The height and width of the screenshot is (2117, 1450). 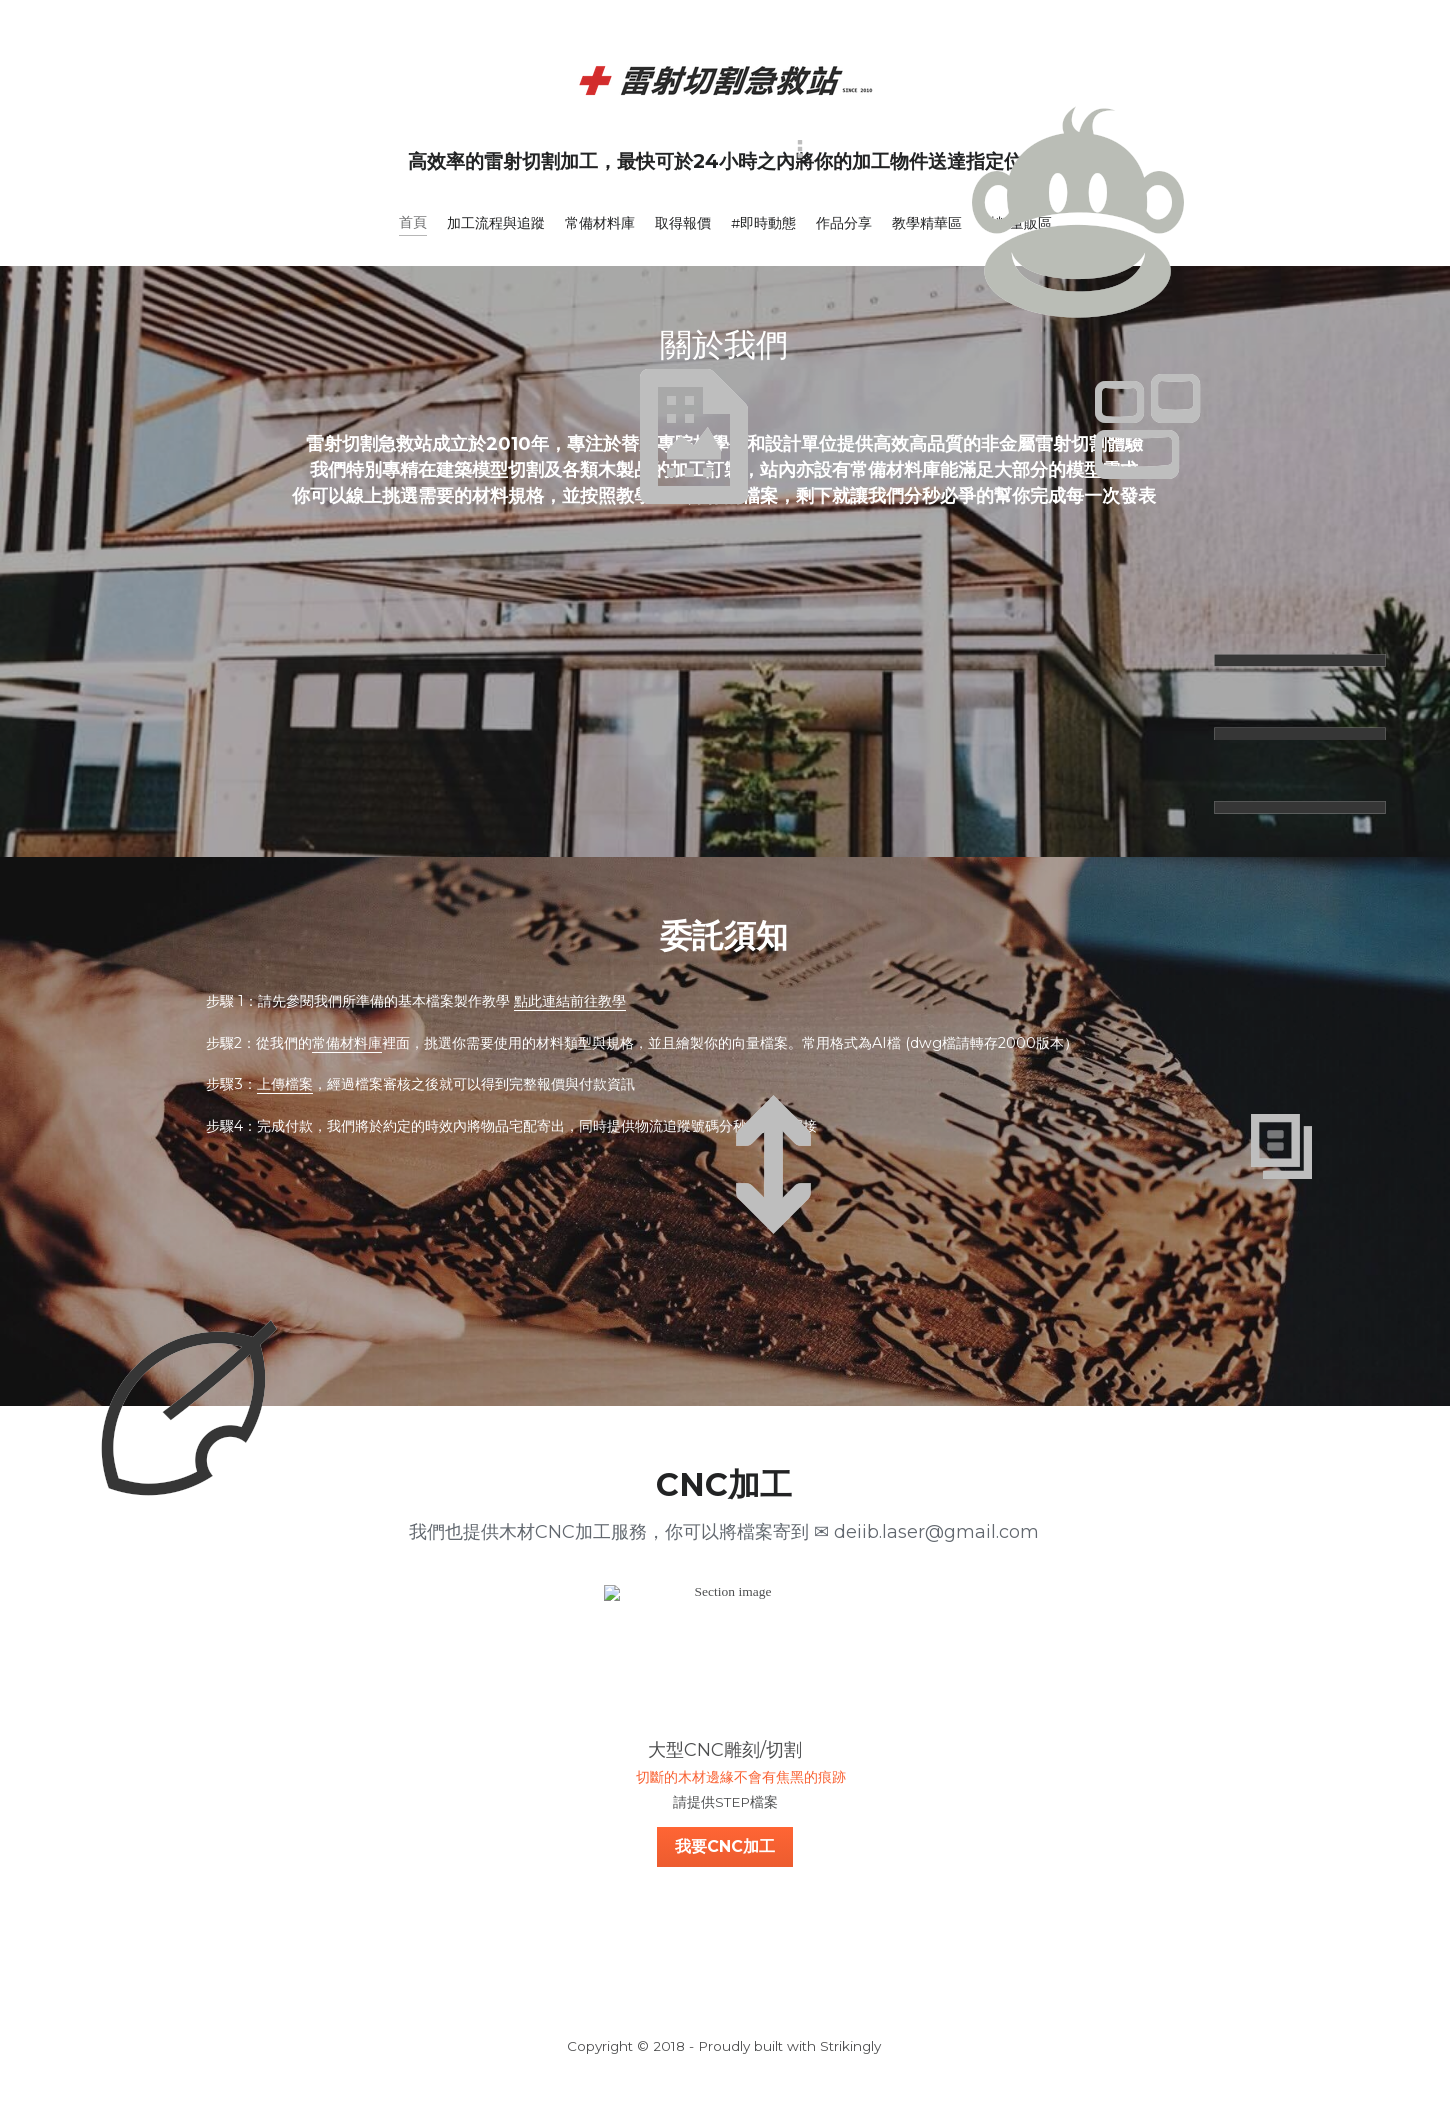 I want to click on access nature and plant emoji category, so click(x=183, y=1413).